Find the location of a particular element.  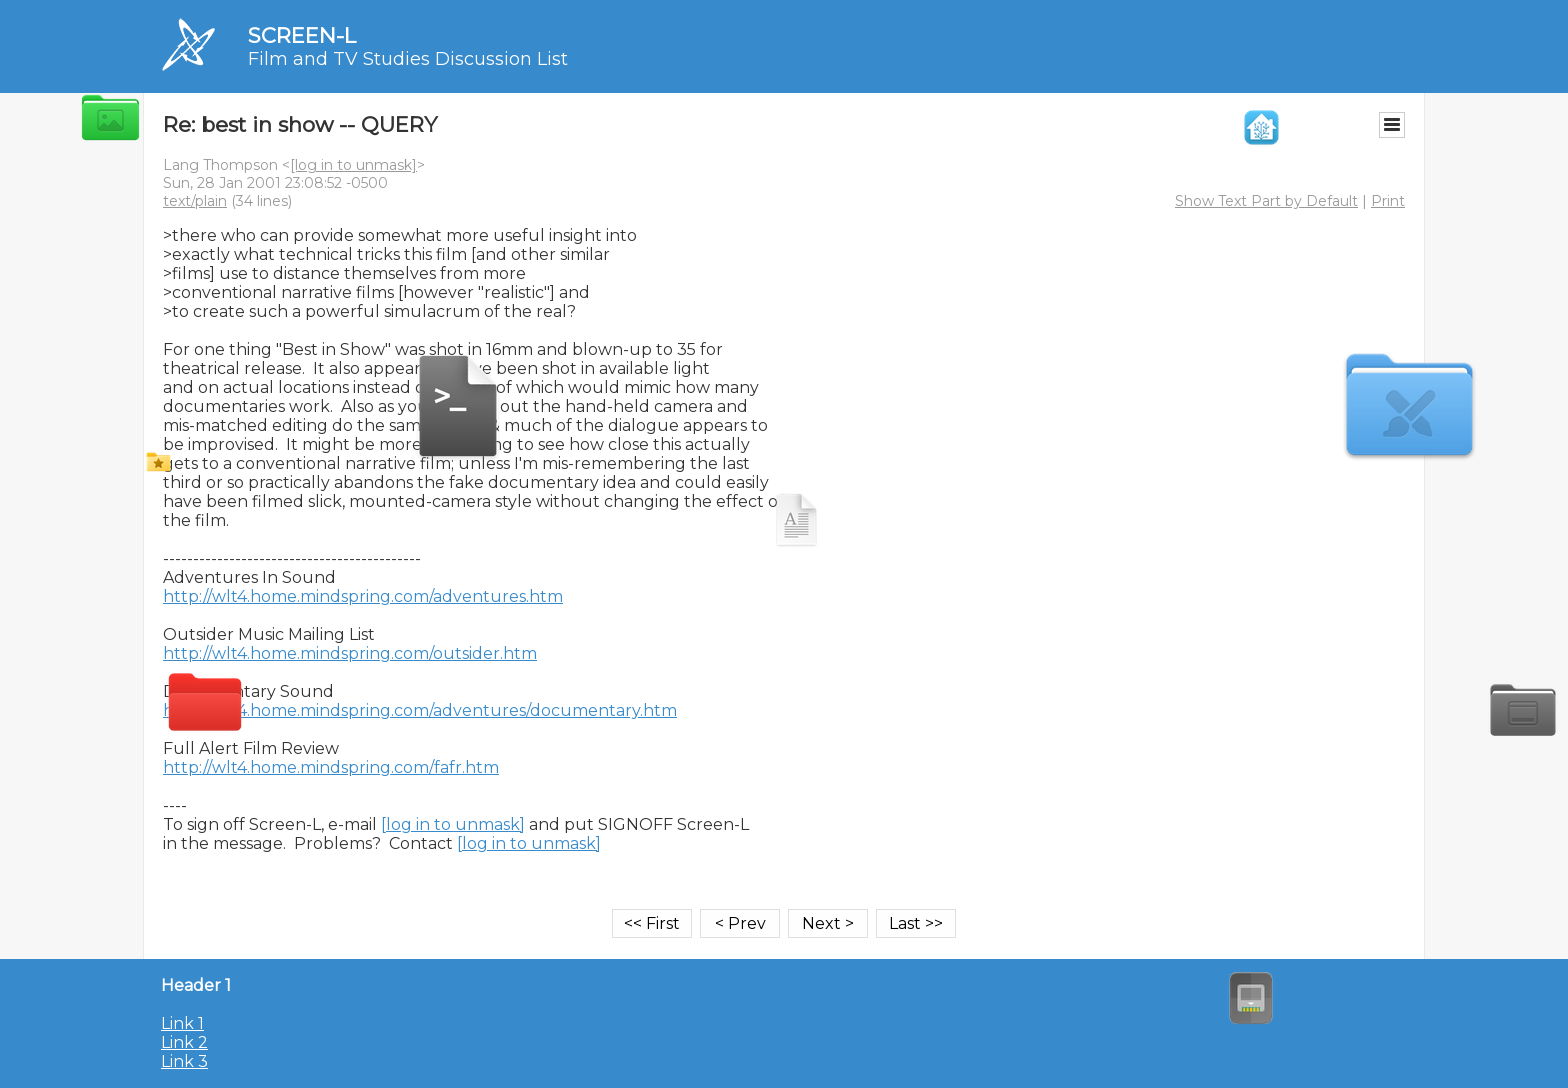

open your images folder is located at coordinates (110, 117).